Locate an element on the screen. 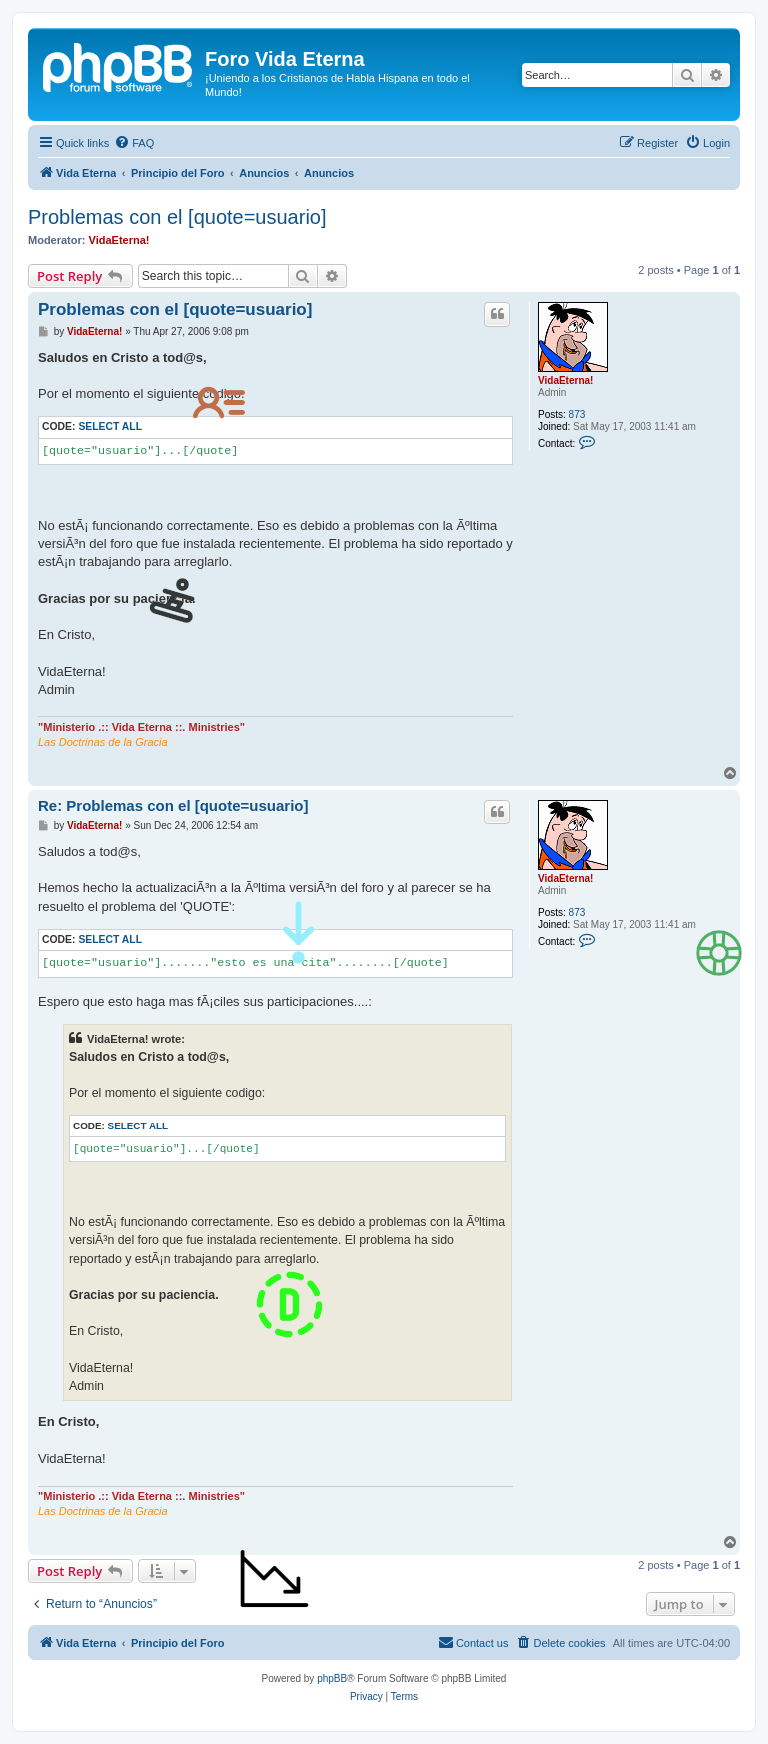 This screenshot has height=1744, width=768. indicates draft or pending status is located at coordinates (289, 1304).